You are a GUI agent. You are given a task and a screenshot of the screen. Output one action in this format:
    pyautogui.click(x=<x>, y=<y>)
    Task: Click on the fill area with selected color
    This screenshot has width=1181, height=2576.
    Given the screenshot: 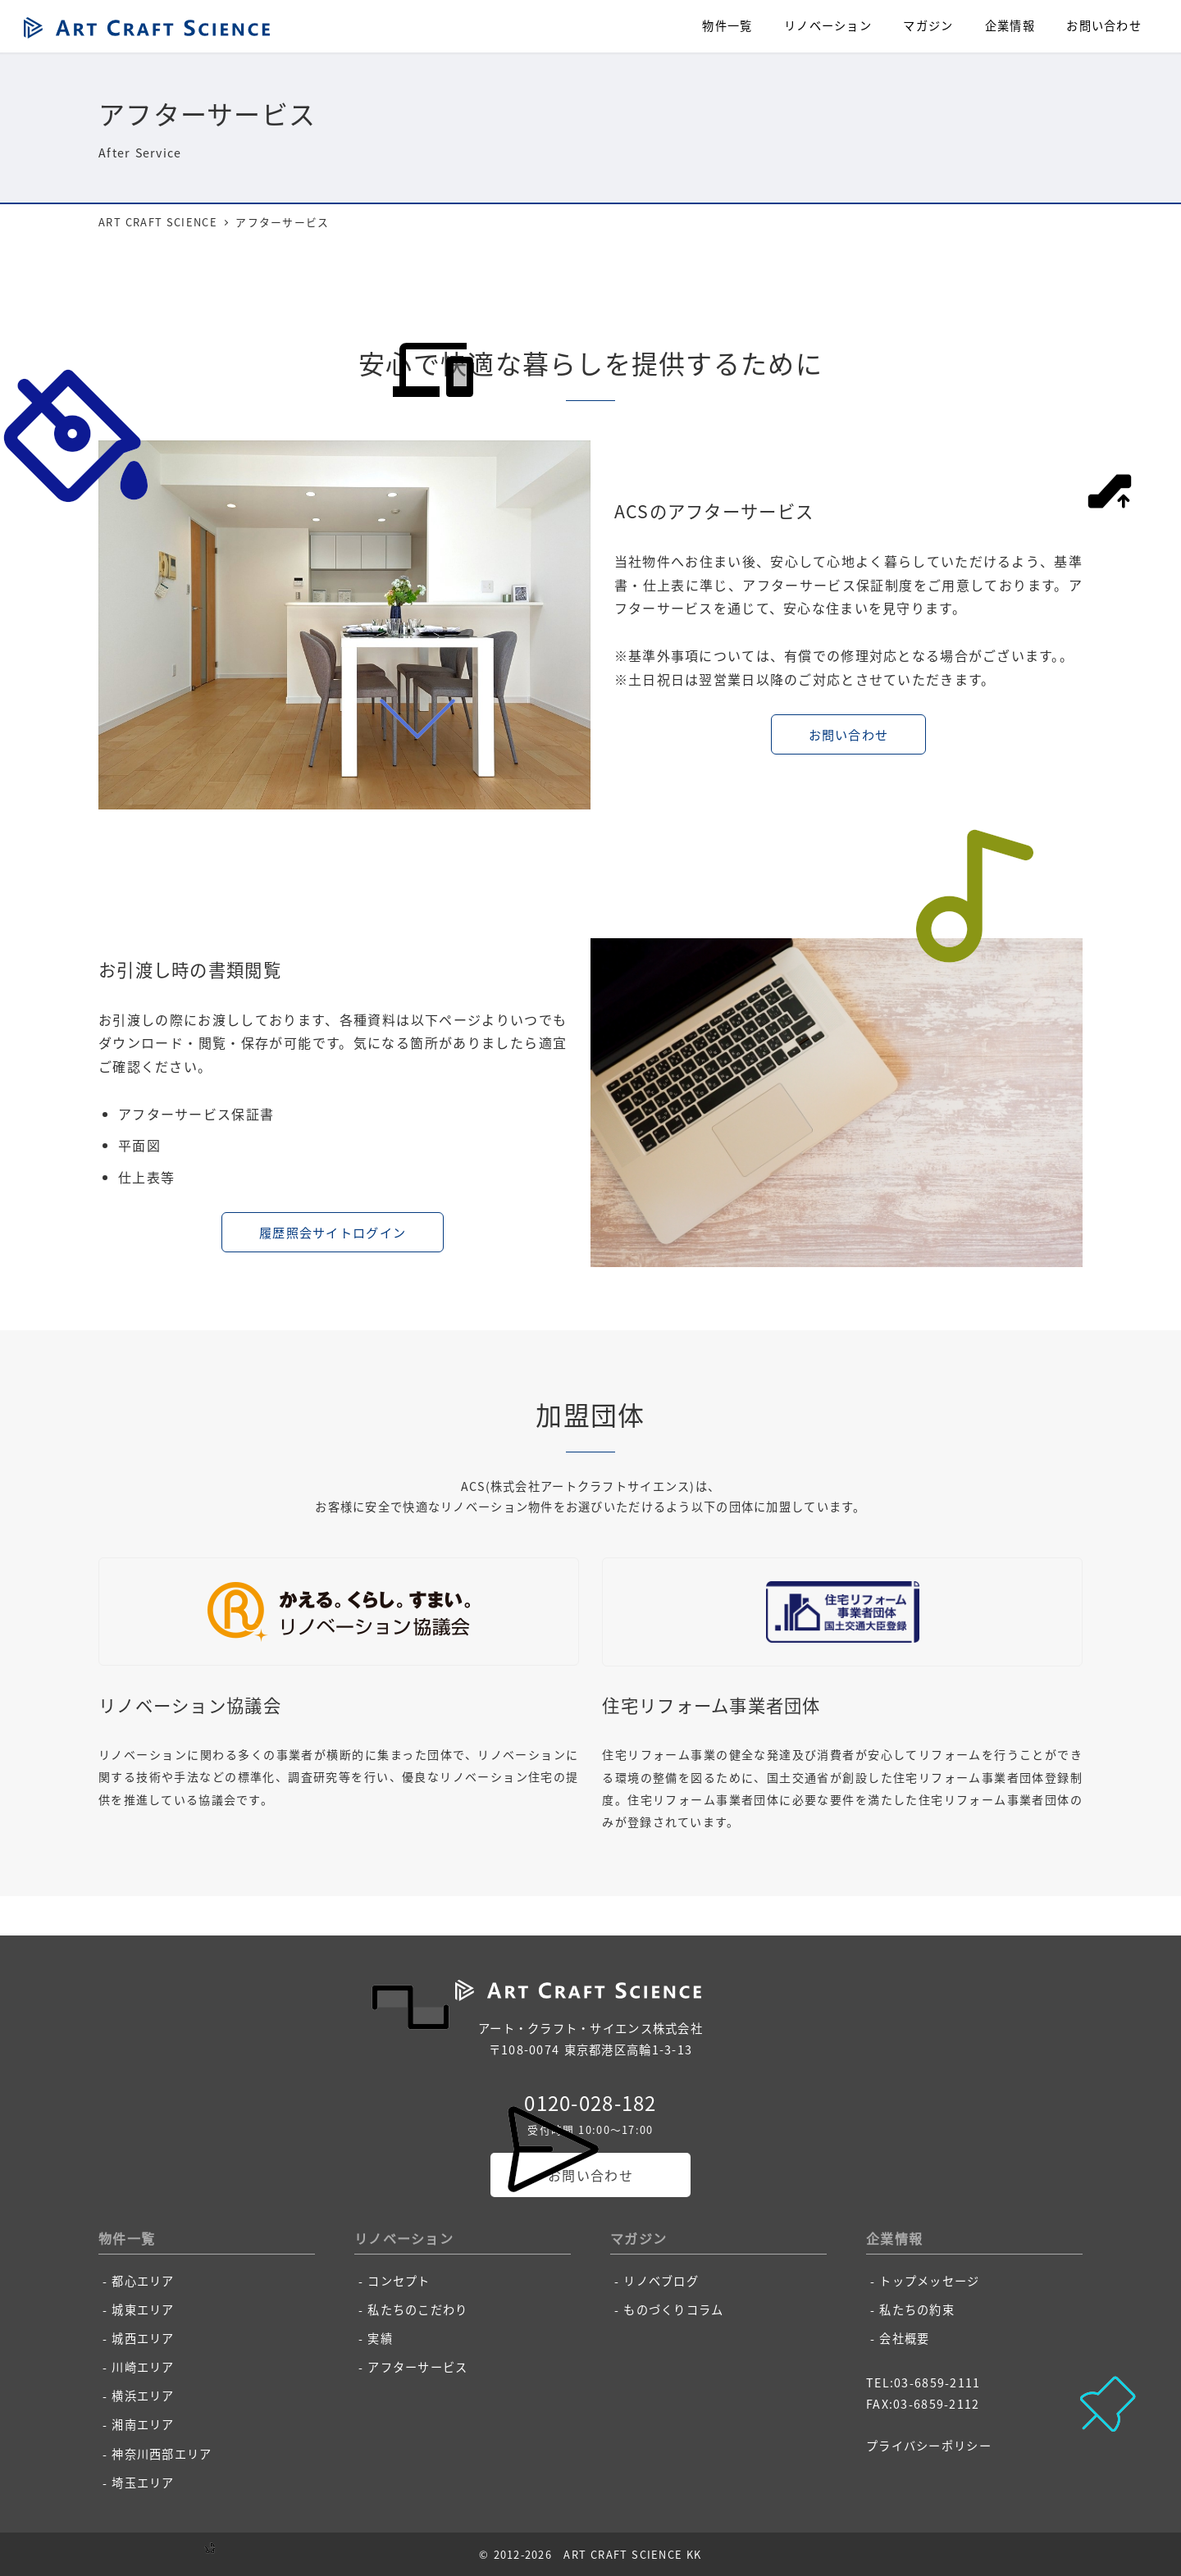 What is the action you would take?
    pyautogui.click(x=75, y=440)
    